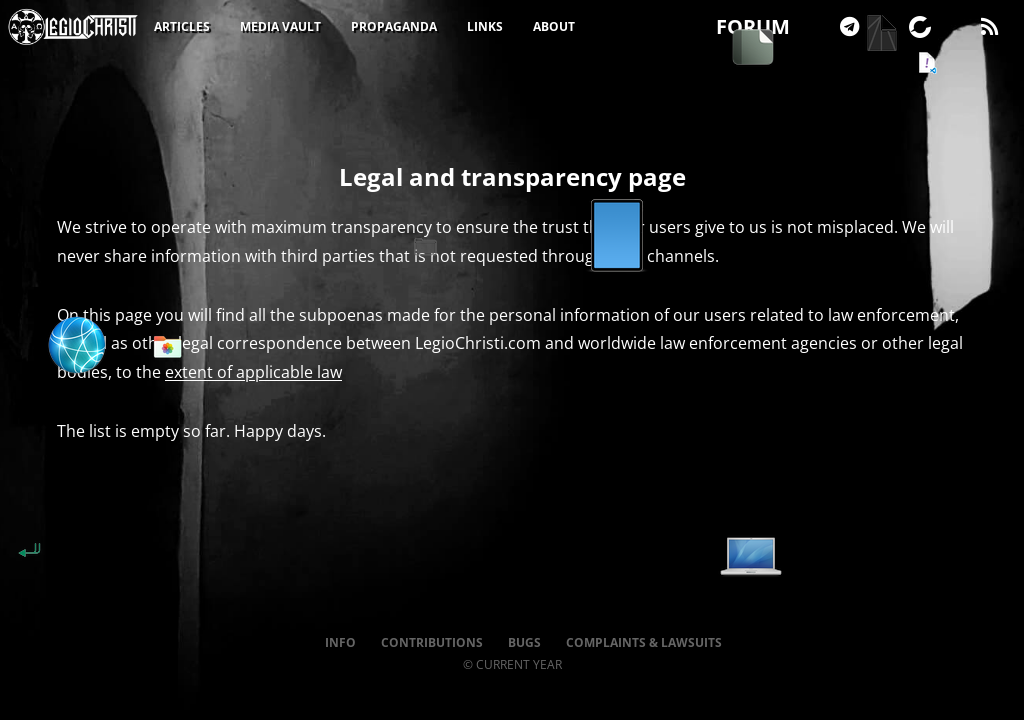 The image size is (1024, 720). What do you see at coordinates (29, 550) in the screenshot?
I see `reply to all recipients of an email` at bounding box center [29, 550].